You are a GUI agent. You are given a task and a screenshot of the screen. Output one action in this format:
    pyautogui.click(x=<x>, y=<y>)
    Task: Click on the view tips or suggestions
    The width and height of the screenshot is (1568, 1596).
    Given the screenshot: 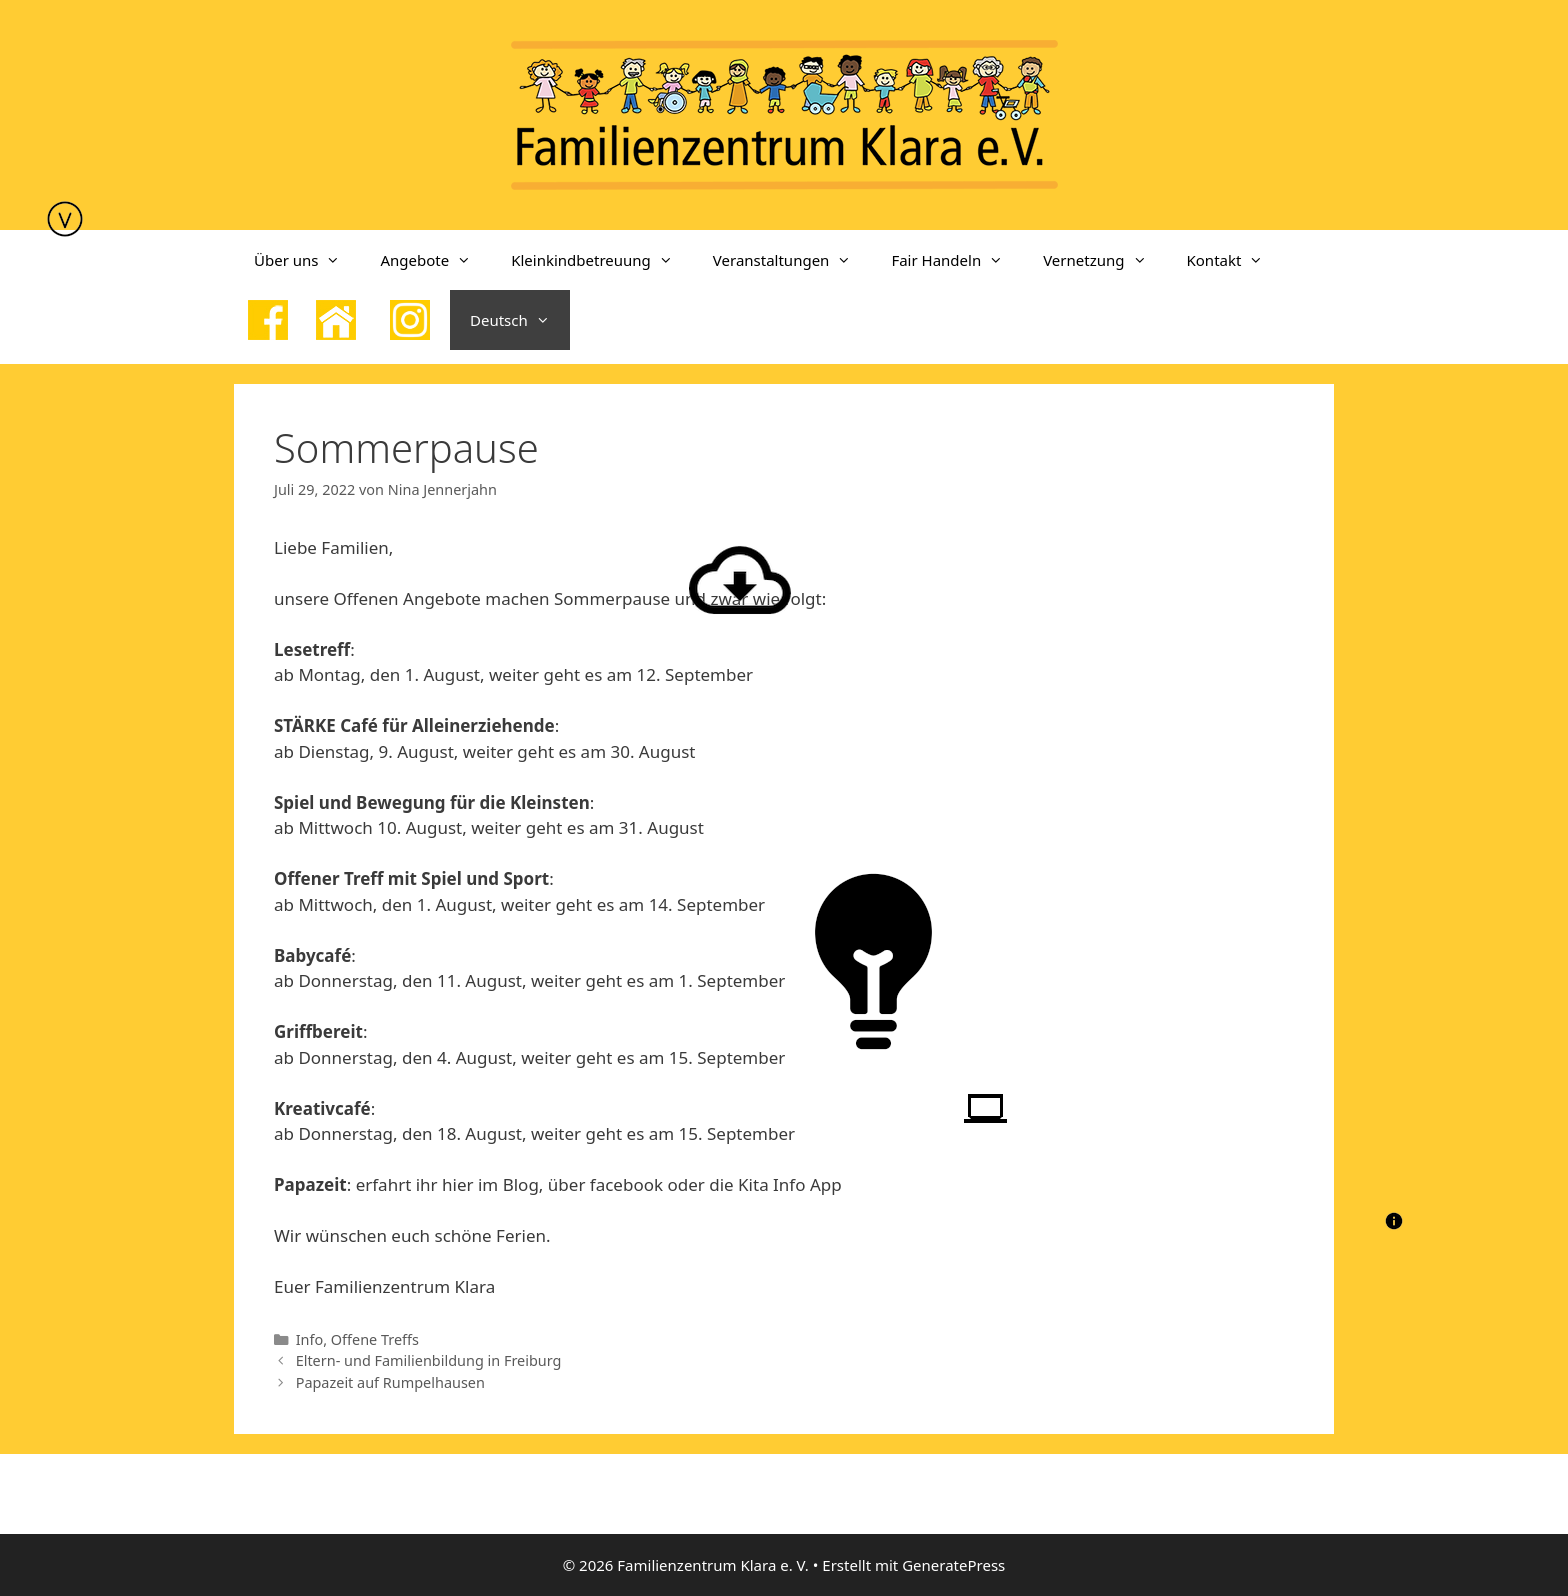 What is the action you would take?
    pyautogui.click(x=873, y=961)
    